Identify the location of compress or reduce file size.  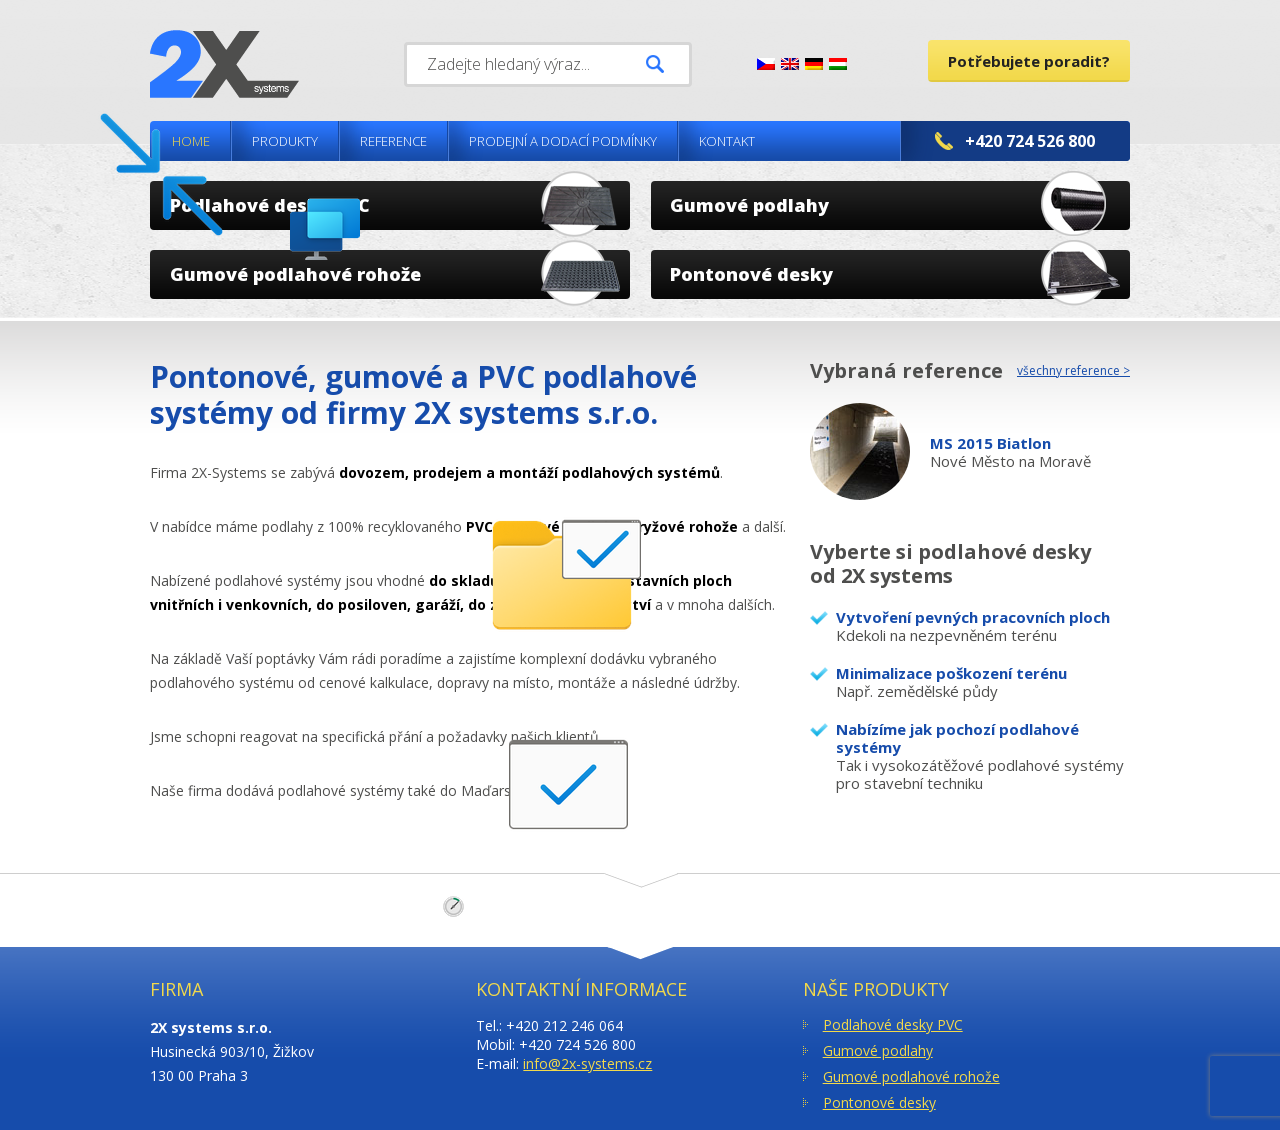
(161, 174).